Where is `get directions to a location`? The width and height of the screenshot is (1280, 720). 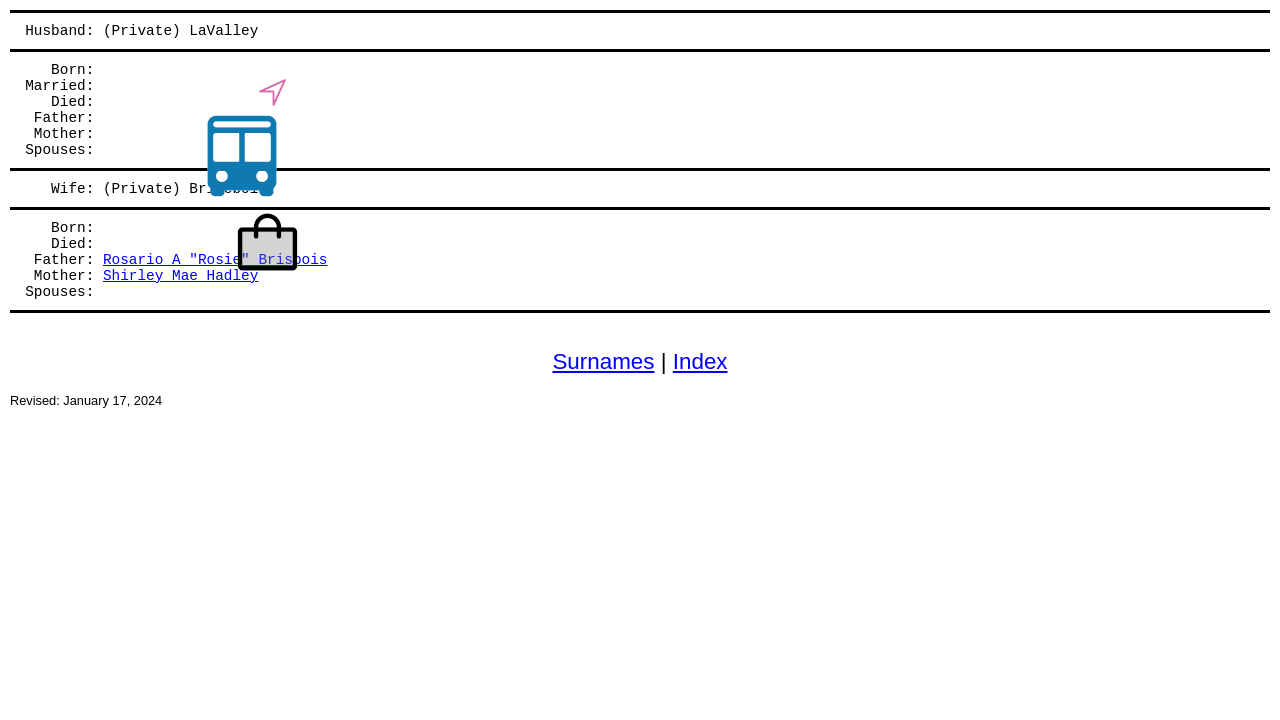 get directions to a location is located at coordinates (272, 92).